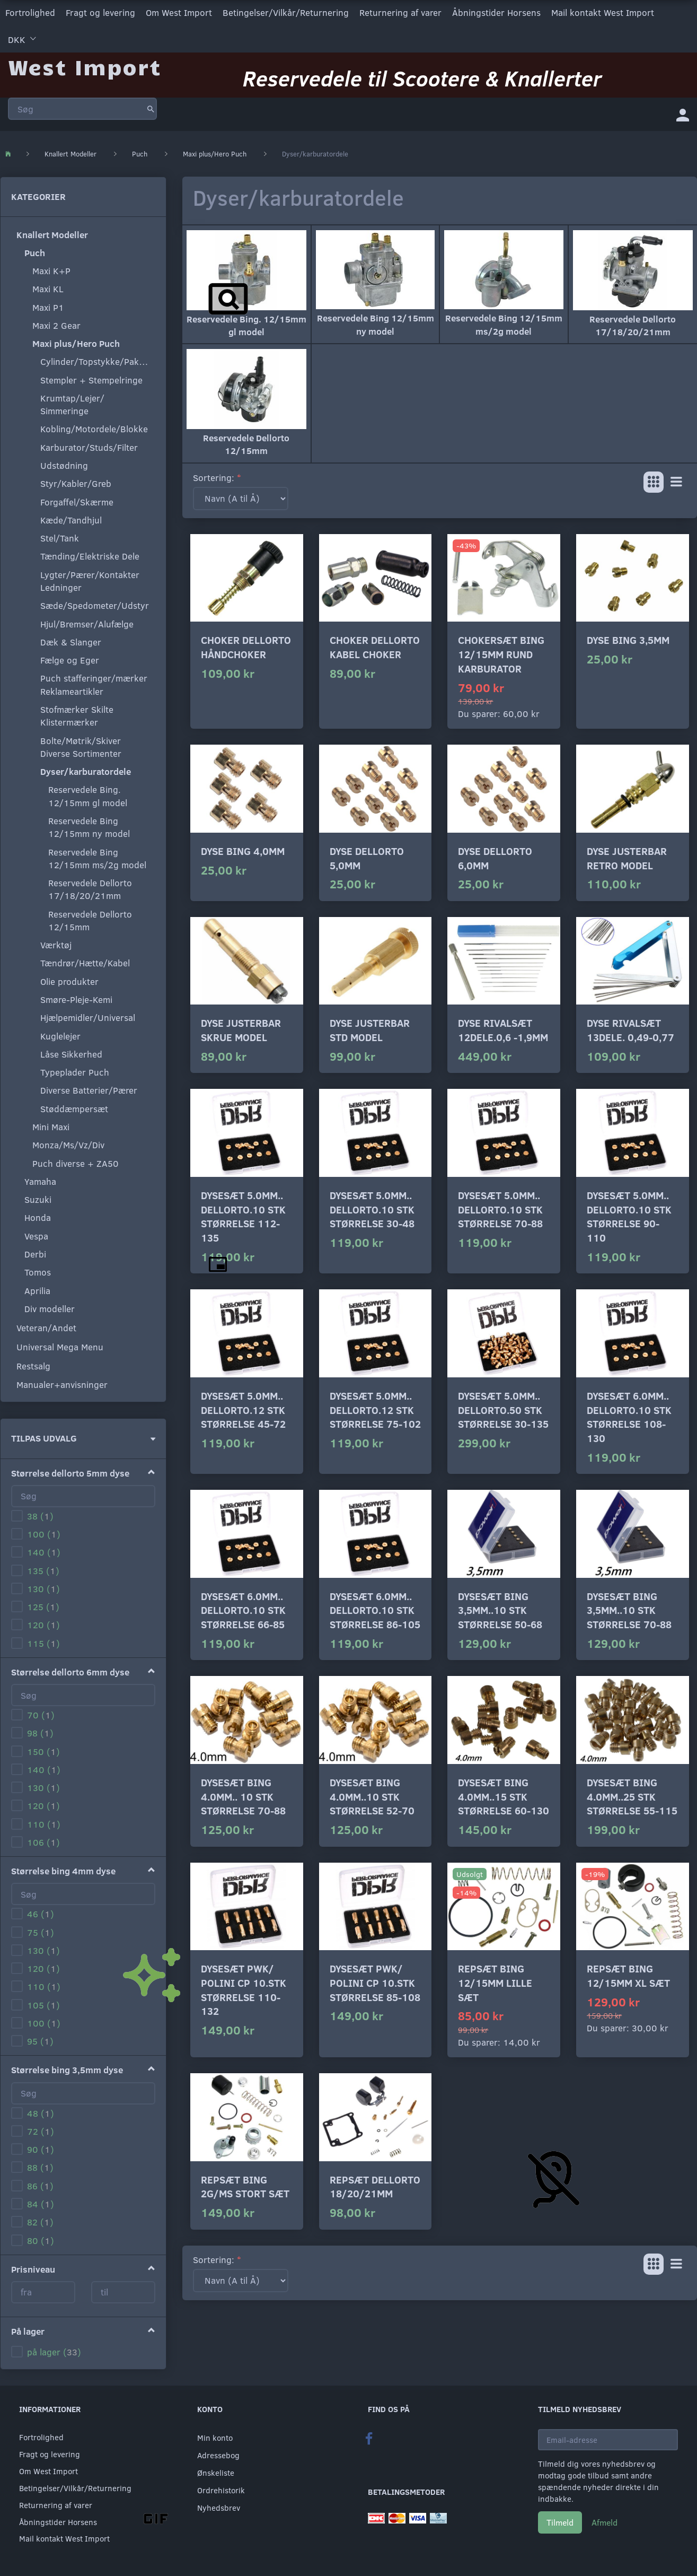 The height and width of the screenshot is (2576, 697). Describe the element at coordinates (153, 1975) in the screenshot. I see `indicates AI-generated or enhanced content` at that location.